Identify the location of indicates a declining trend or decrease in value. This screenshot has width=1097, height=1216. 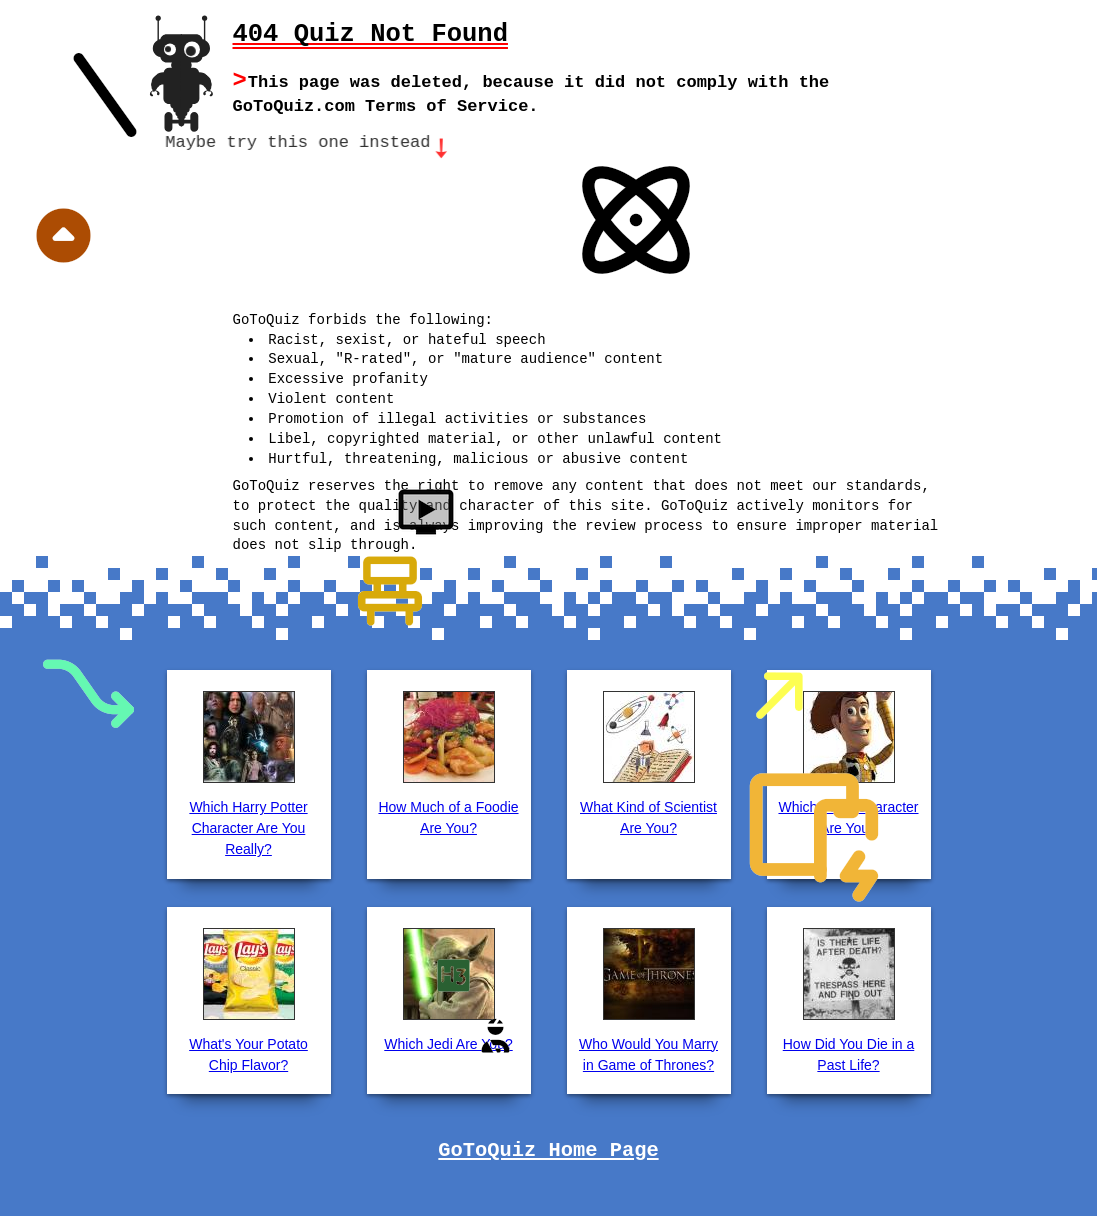
(88, 691).